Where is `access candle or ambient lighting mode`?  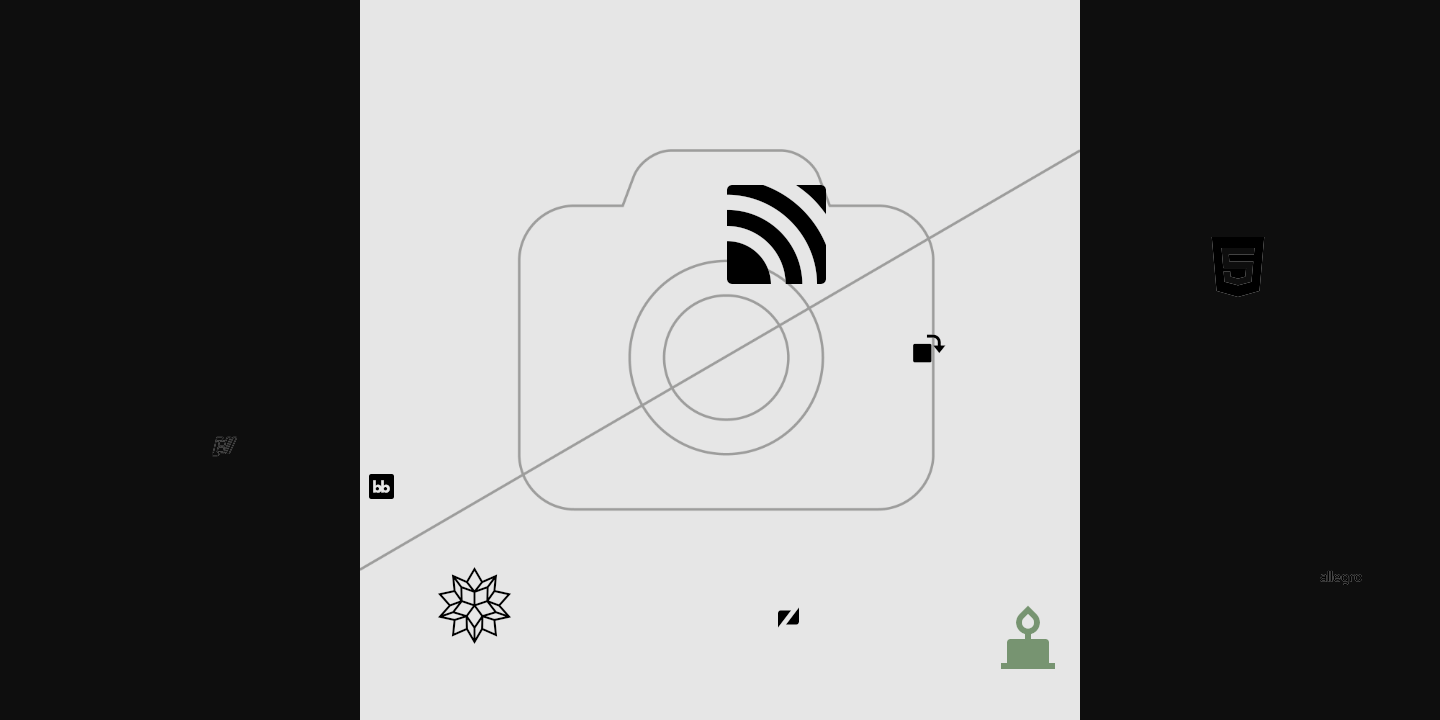
access candle or ambient lighting mode is located at coordinates (1028, 639).